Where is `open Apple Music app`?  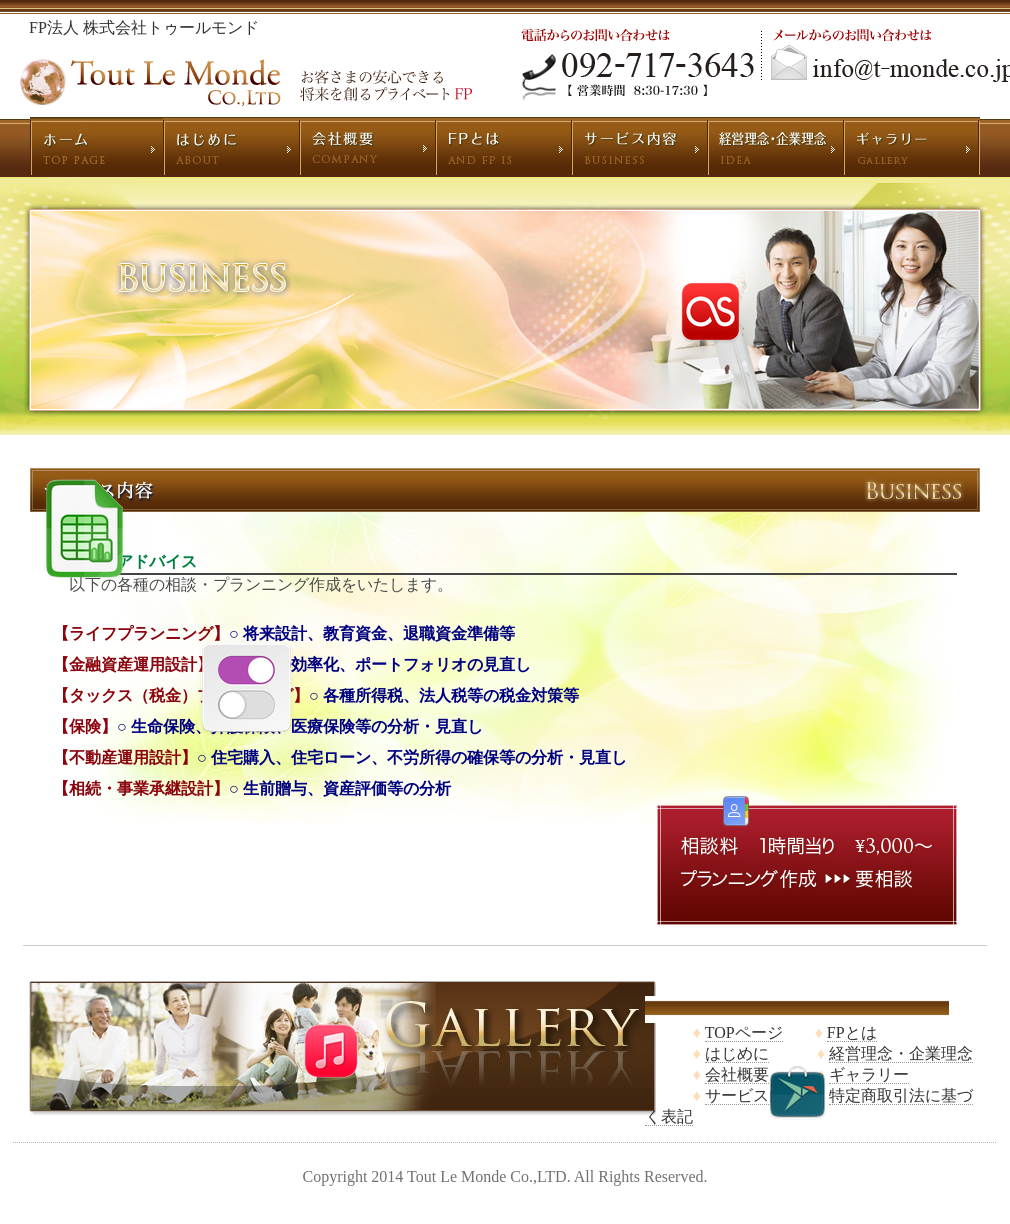 open Apple Music app is located at coordinates (331, 1051).